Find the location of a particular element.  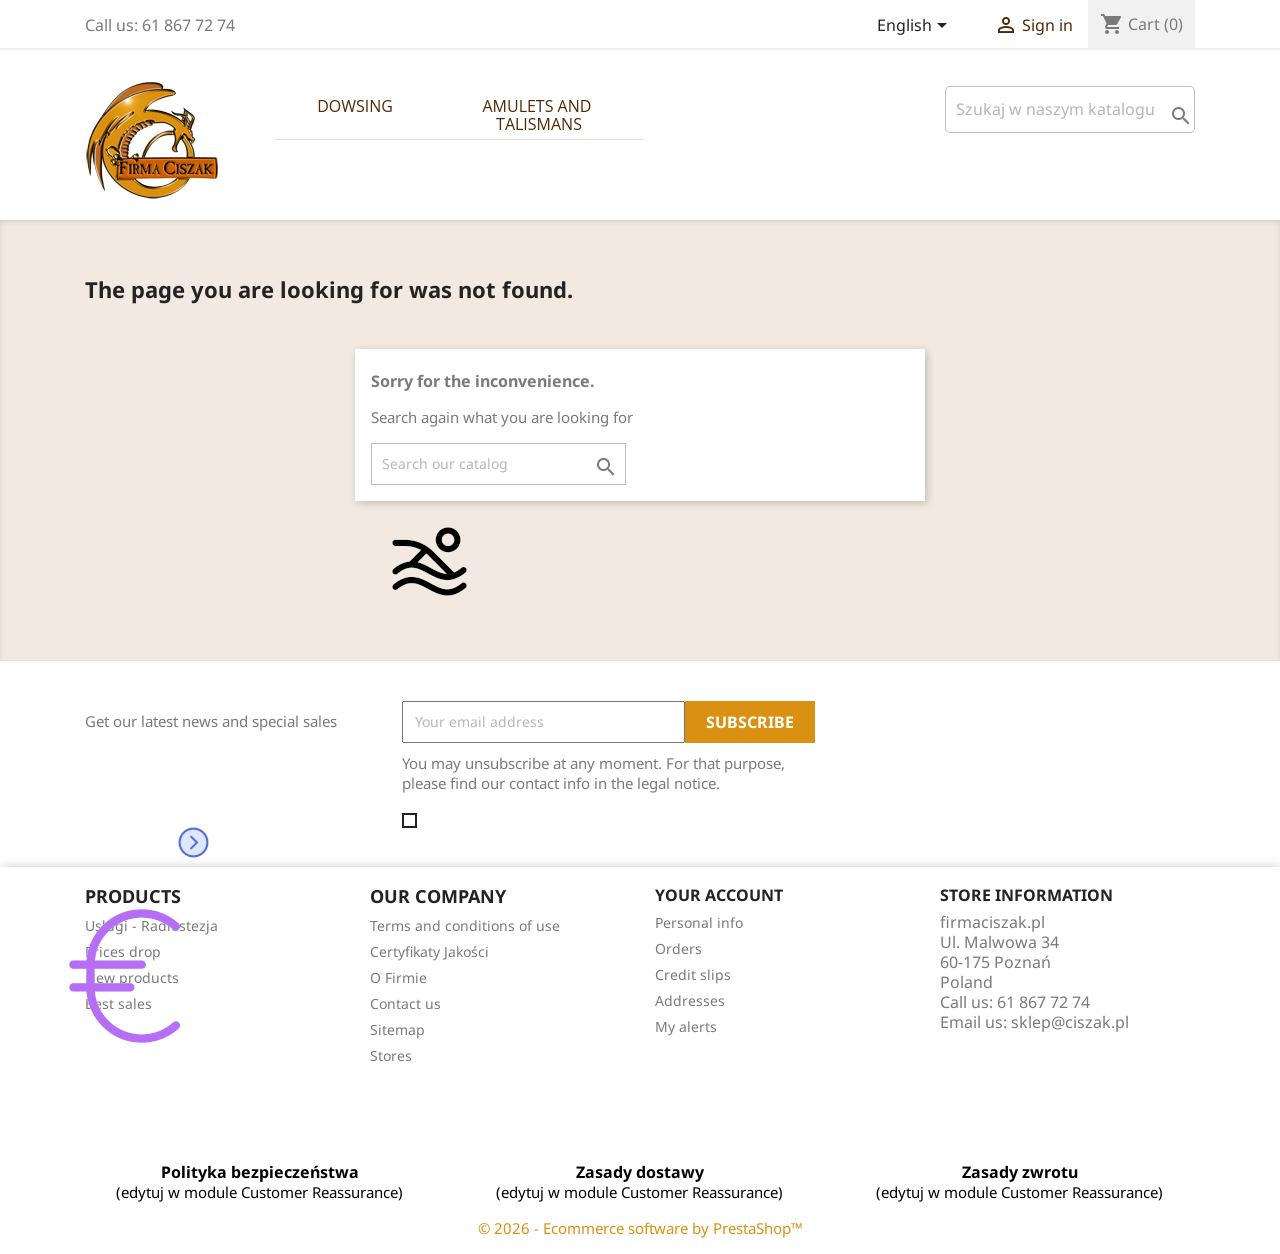

go to next item or screen is located at coordinates (193, 842).